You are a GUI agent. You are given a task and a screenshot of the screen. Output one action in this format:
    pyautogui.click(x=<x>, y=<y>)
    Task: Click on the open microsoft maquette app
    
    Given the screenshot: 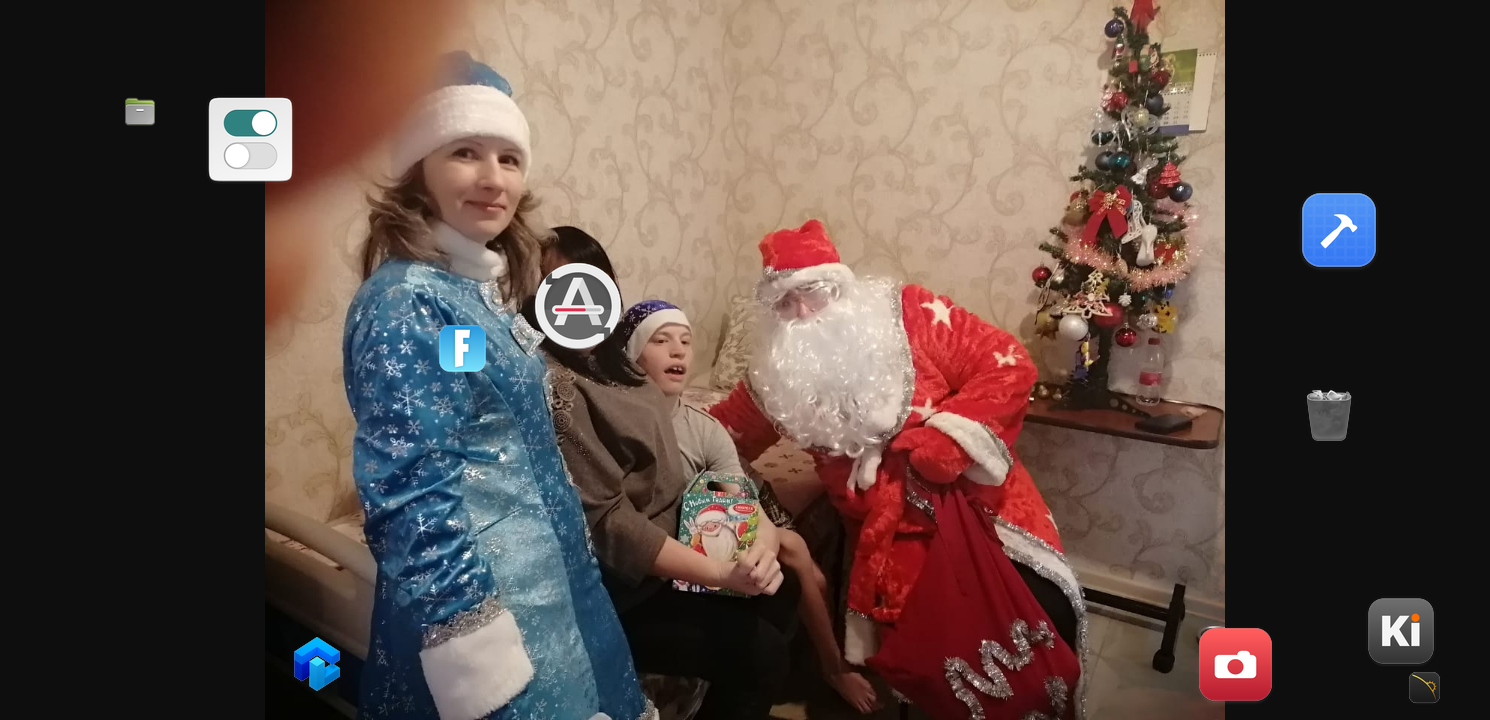 What is the action you would take?
    pyautogui.click(x=317, y=664)
    